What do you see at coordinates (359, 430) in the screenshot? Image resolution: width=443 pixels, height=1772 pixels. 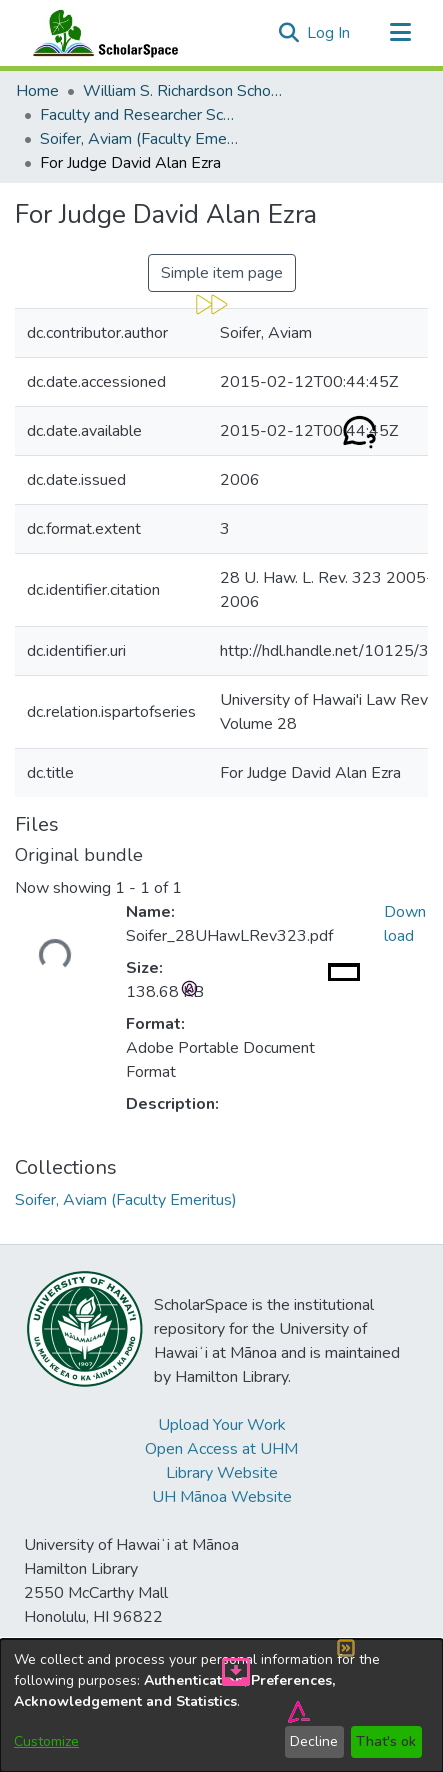 I see `access help or FAQ chat` at bounding box center [359, 430].